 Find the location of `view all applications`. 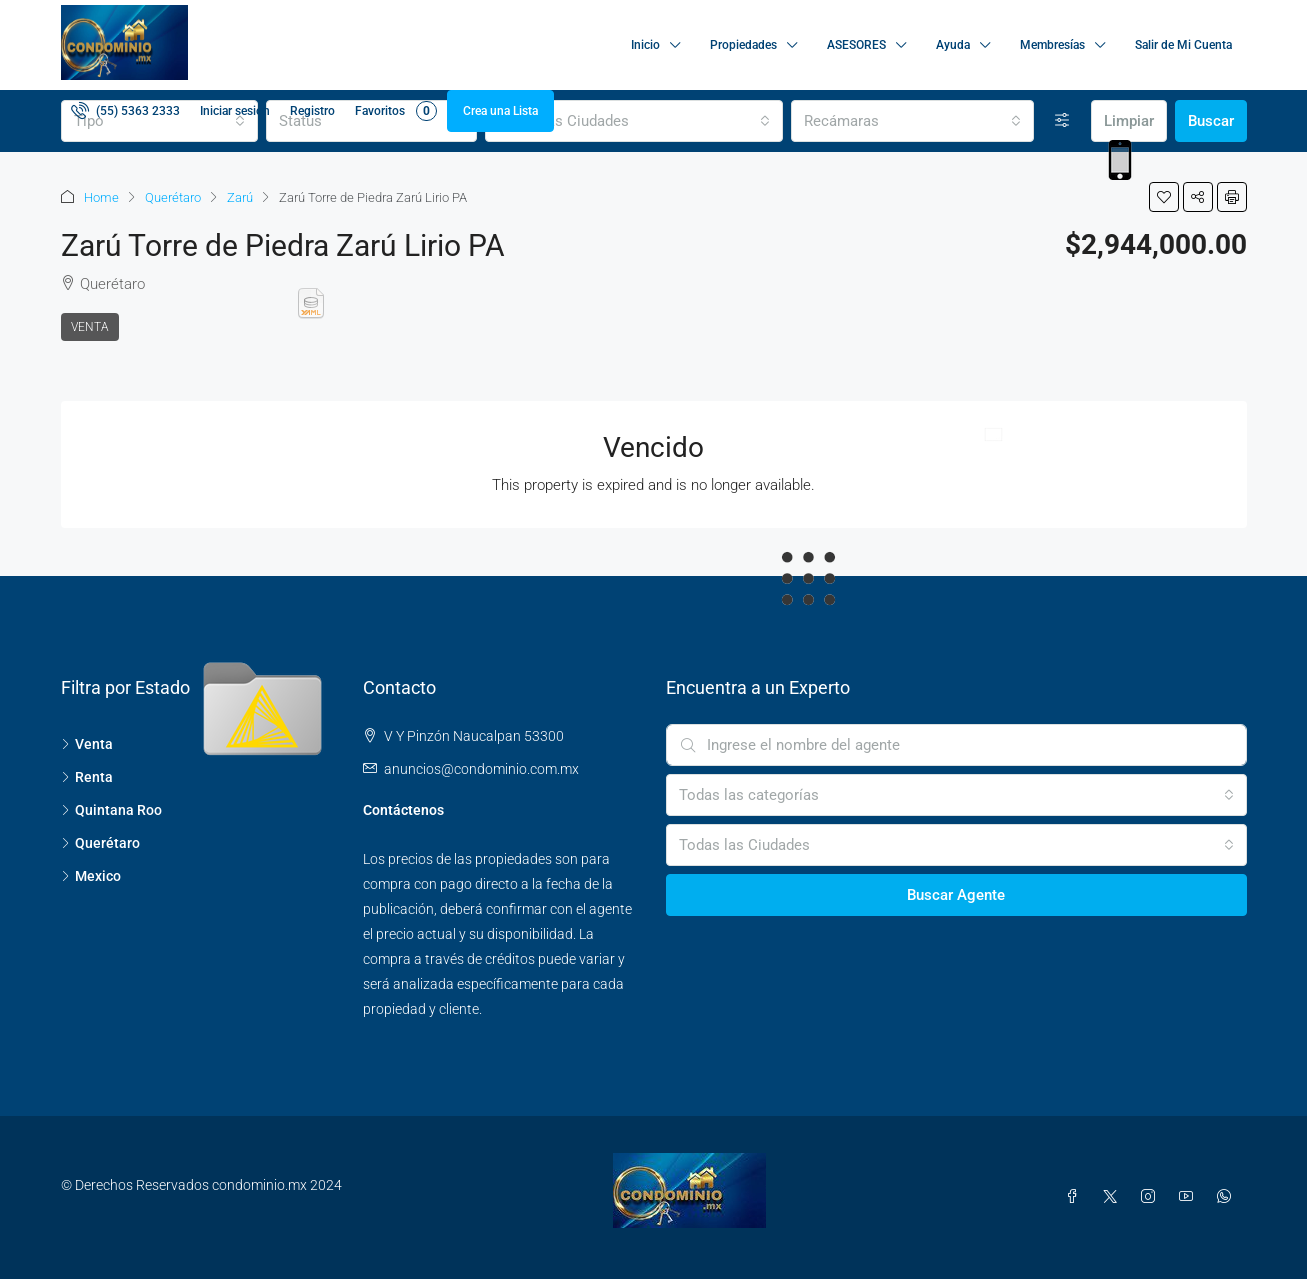

view all applications is located at coordinates (808, 578).